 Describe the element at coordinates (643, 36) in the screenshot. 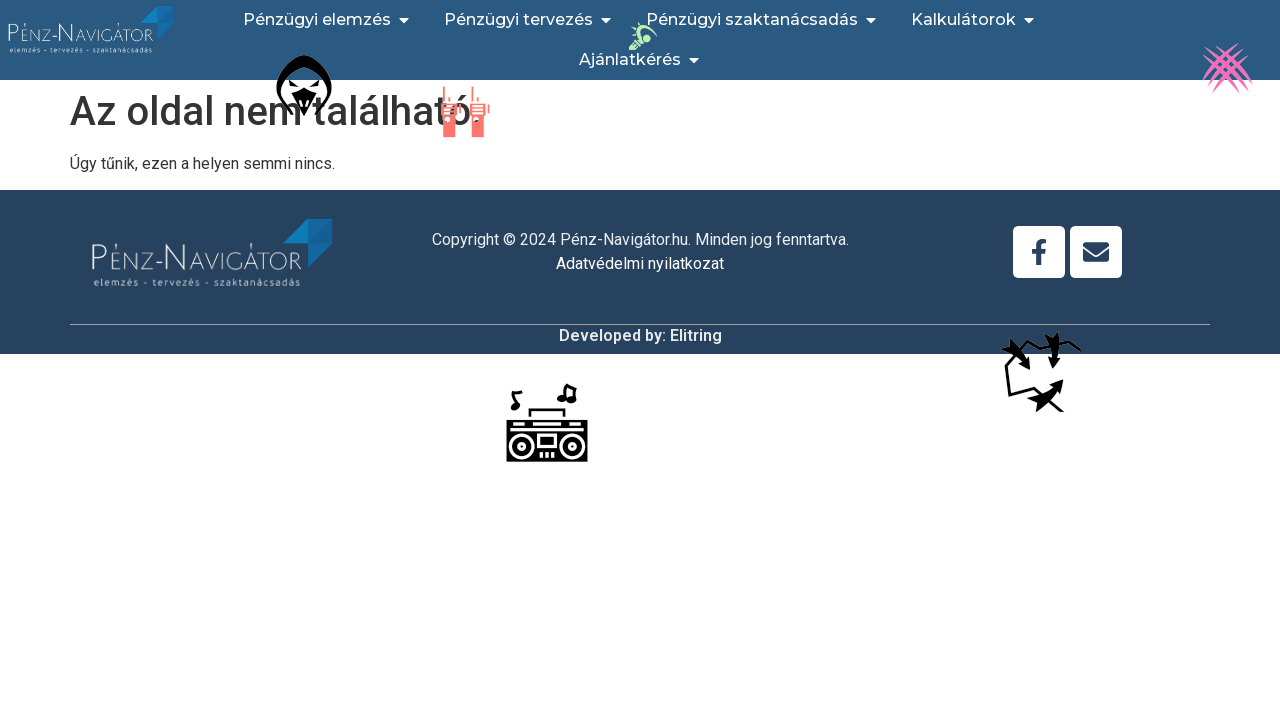

I see `equip a magic staff or wand` at that location.